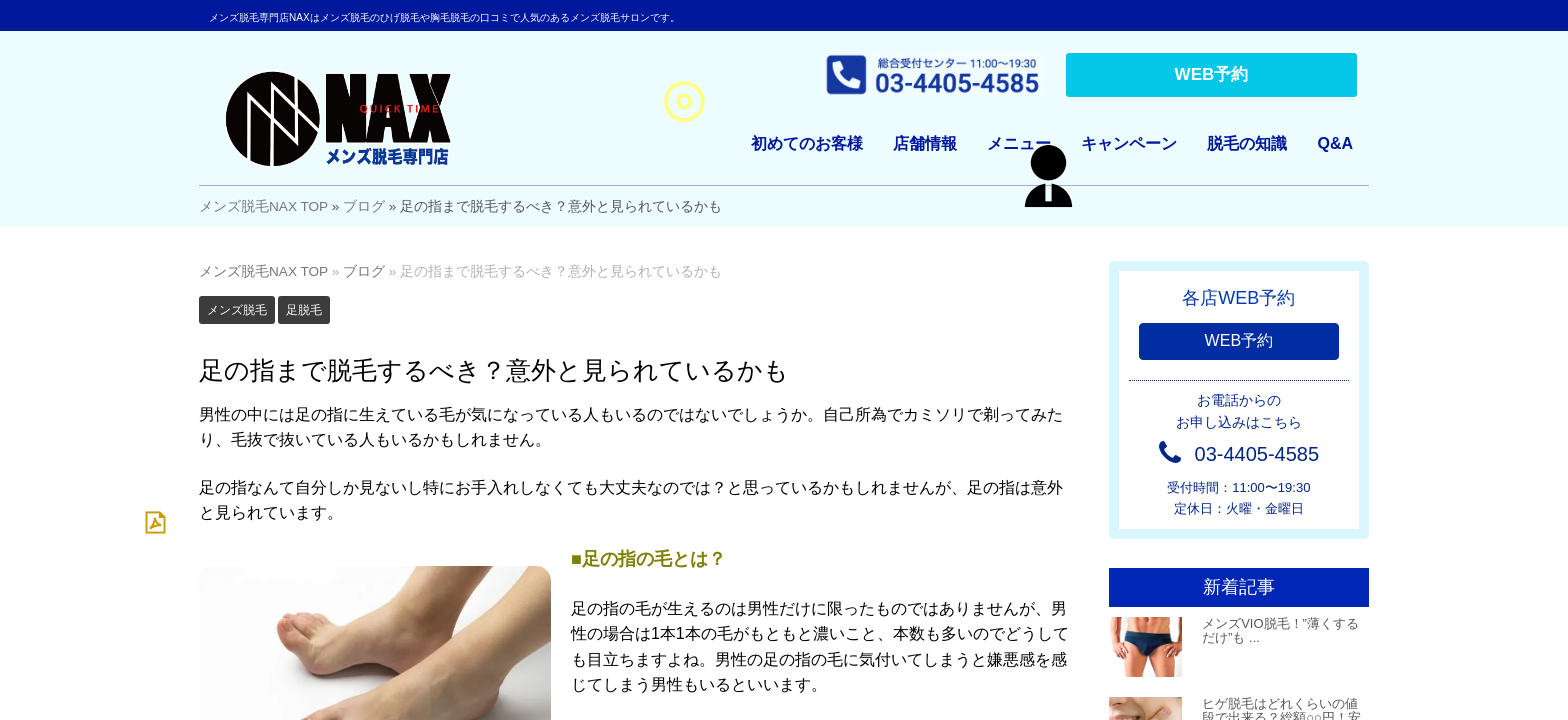 This screenshot has width=1568, height=720. Describe the element at coordinates (1048, 177) in the screenshot. I see `view your profile` at that location.